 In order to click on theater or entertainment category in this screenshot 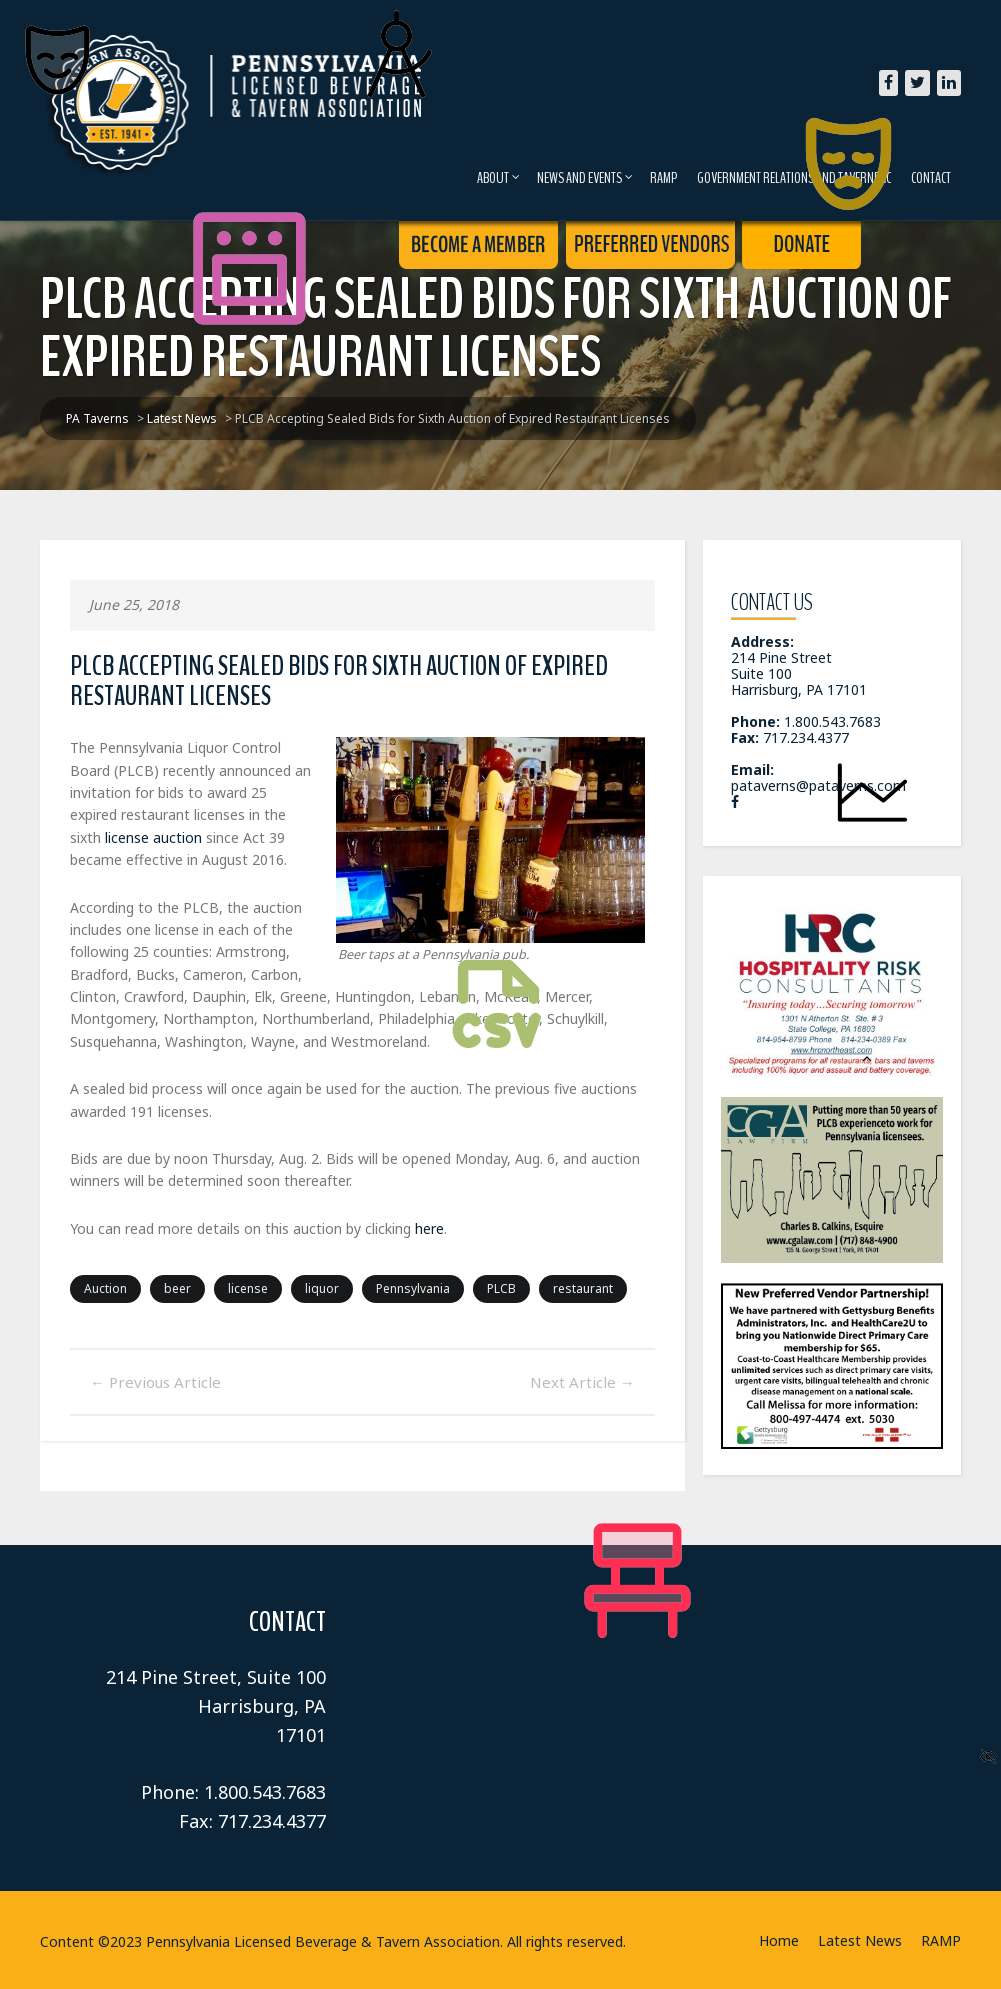, I will do `click(57, 57)`.